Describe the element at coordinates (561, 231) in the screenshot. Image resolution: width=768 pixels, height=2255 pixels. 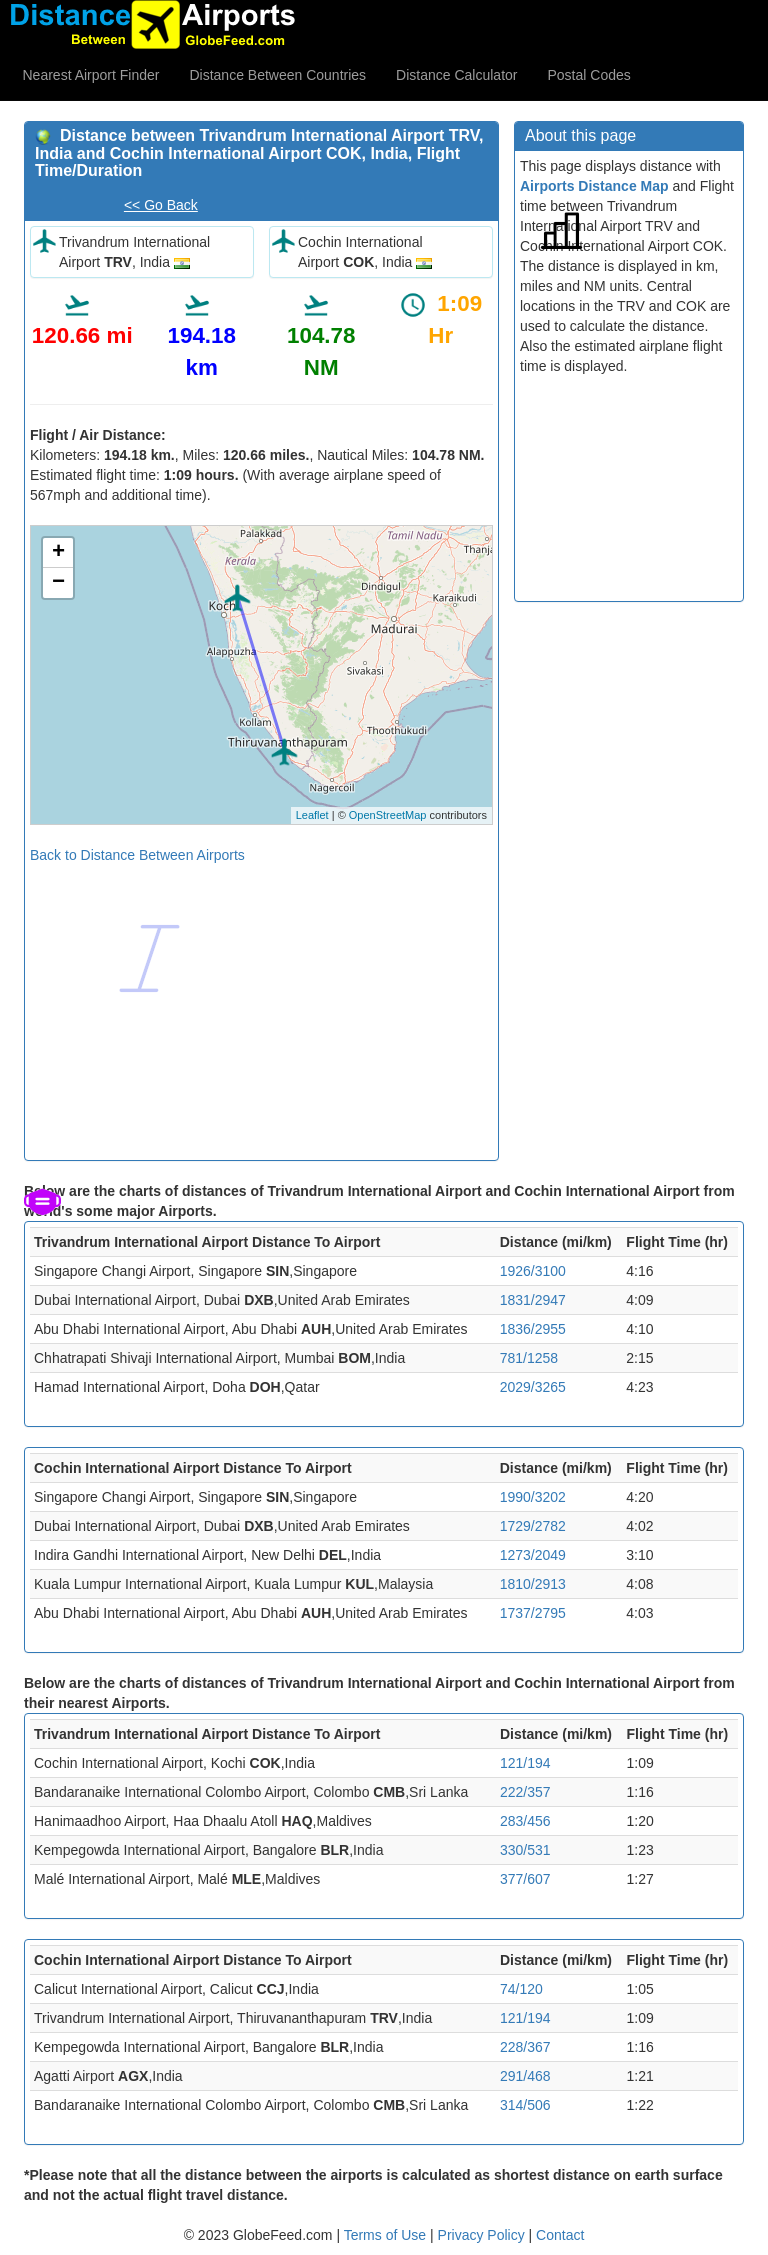
I see `view analytics or statistics` at that location.